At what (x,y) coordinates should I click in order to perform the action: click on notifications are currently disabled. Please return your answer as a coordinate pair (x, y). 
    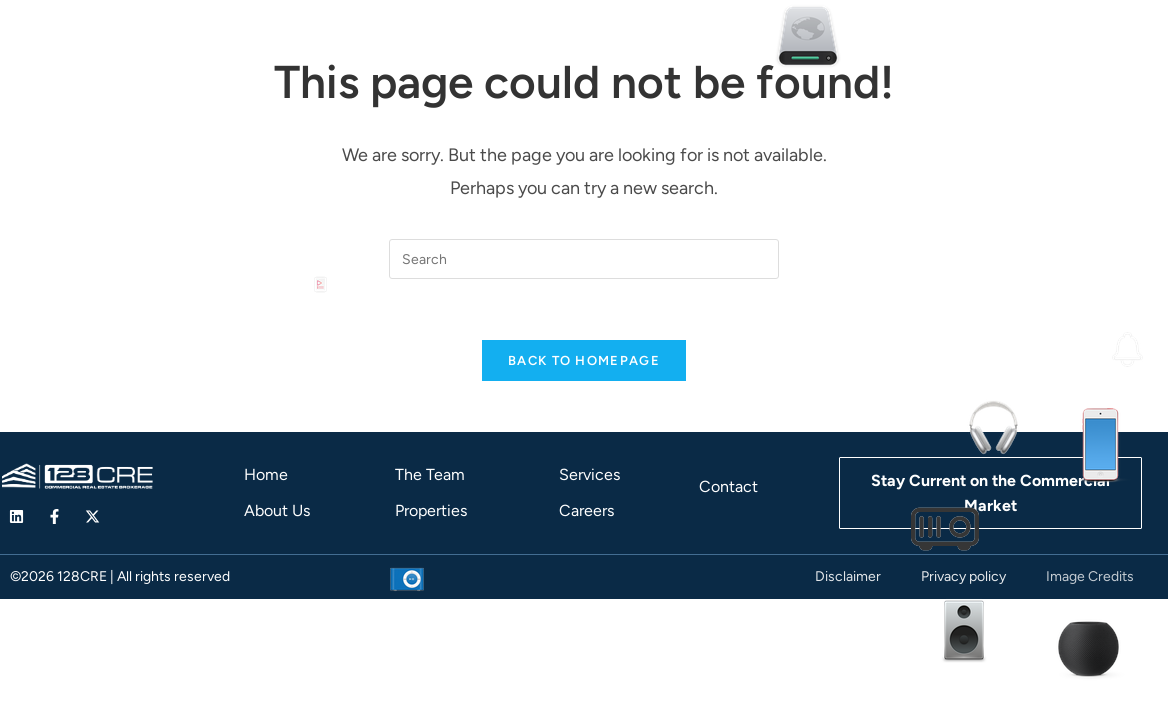
    Looking at the image, I should click on (1127, 349).